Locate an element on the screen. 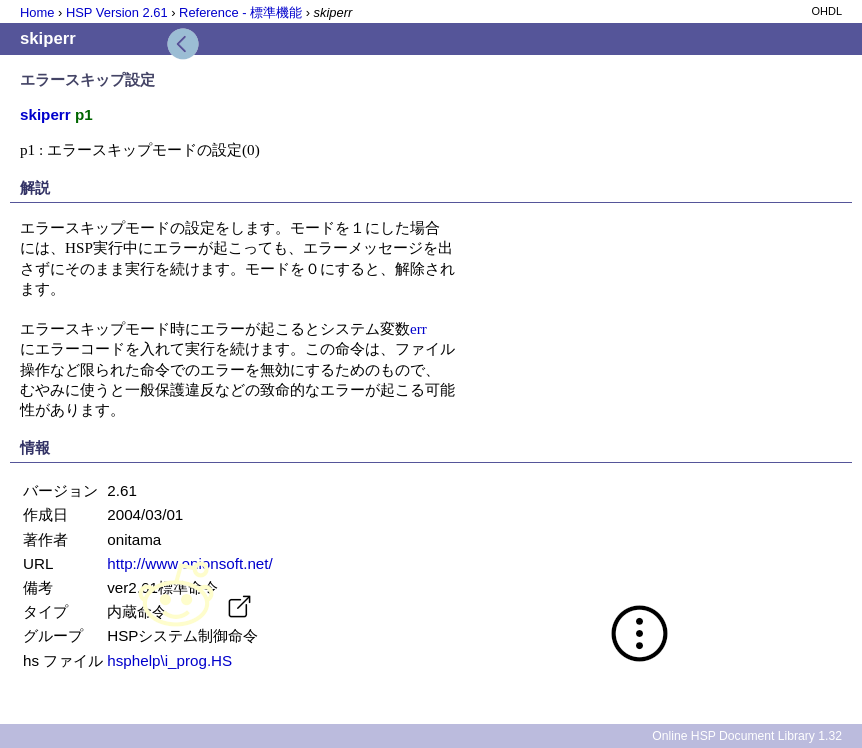 The image size is (862, 748). go back to the previous screen is located at coordinates (183, 44).